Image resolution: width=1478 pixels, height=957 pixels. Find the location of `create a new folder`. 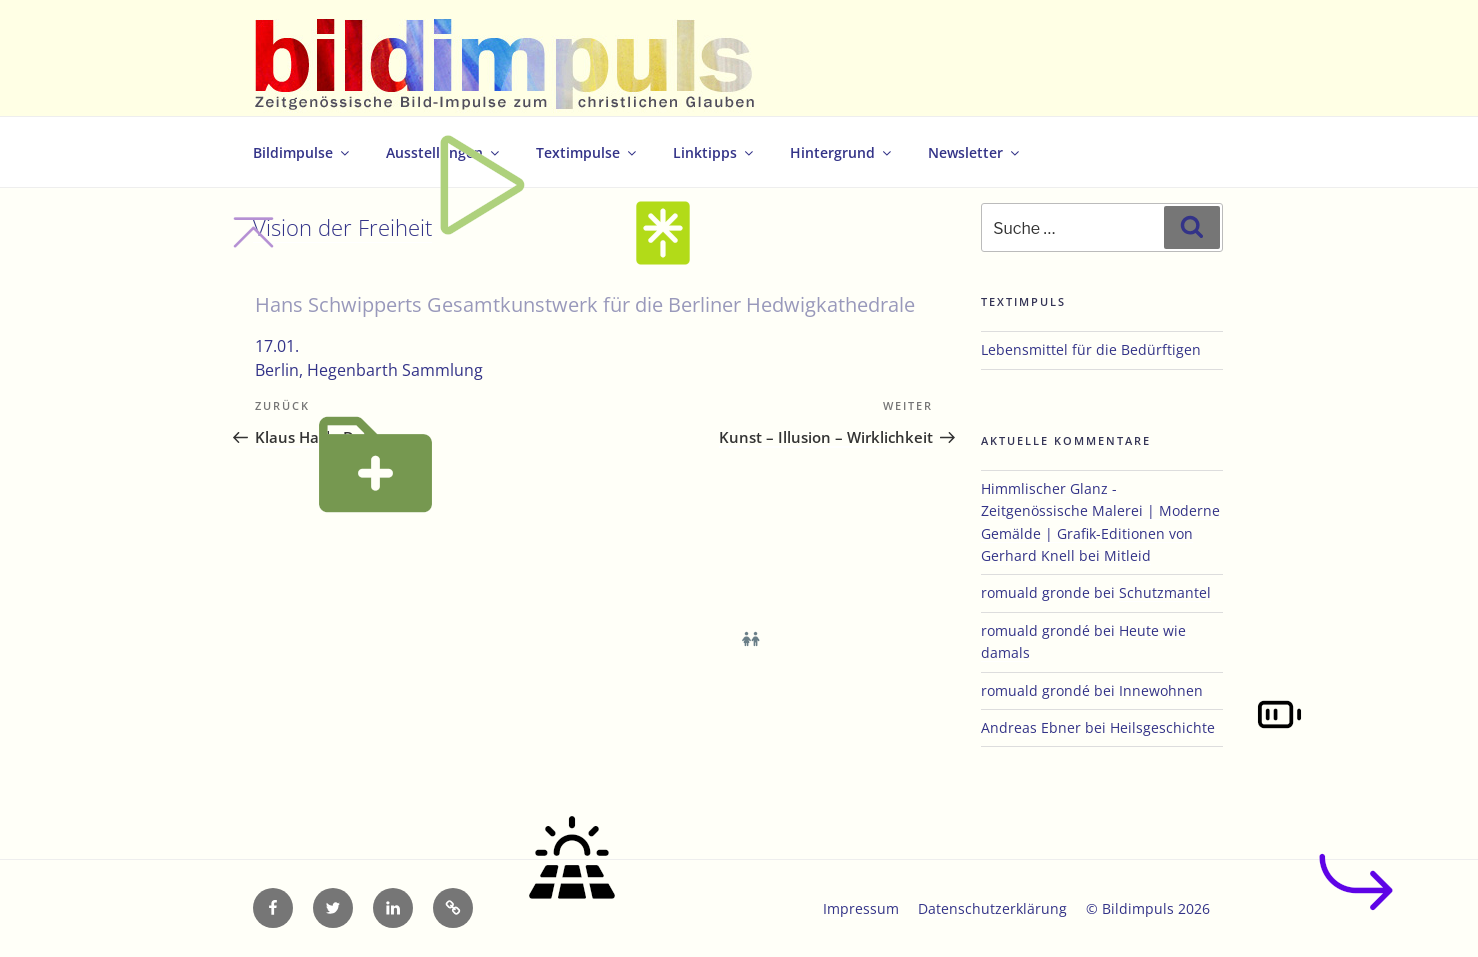

create a new folder is located at coordinates (375, 464).